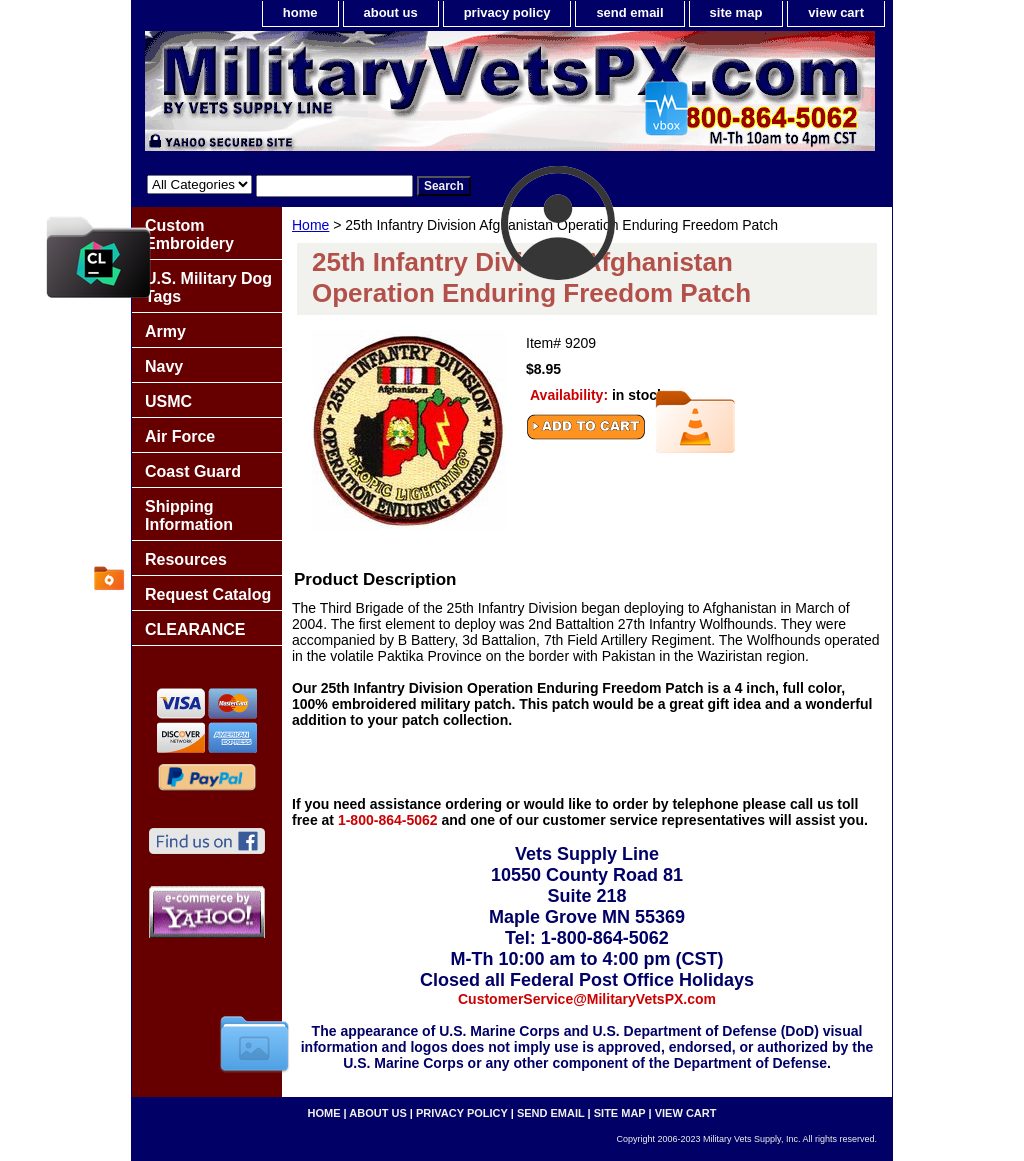  What do you see at coordinates (695, 424) in the screenshot?
I see `open folder containing VLC media player files` at bounding box center [695, 424].